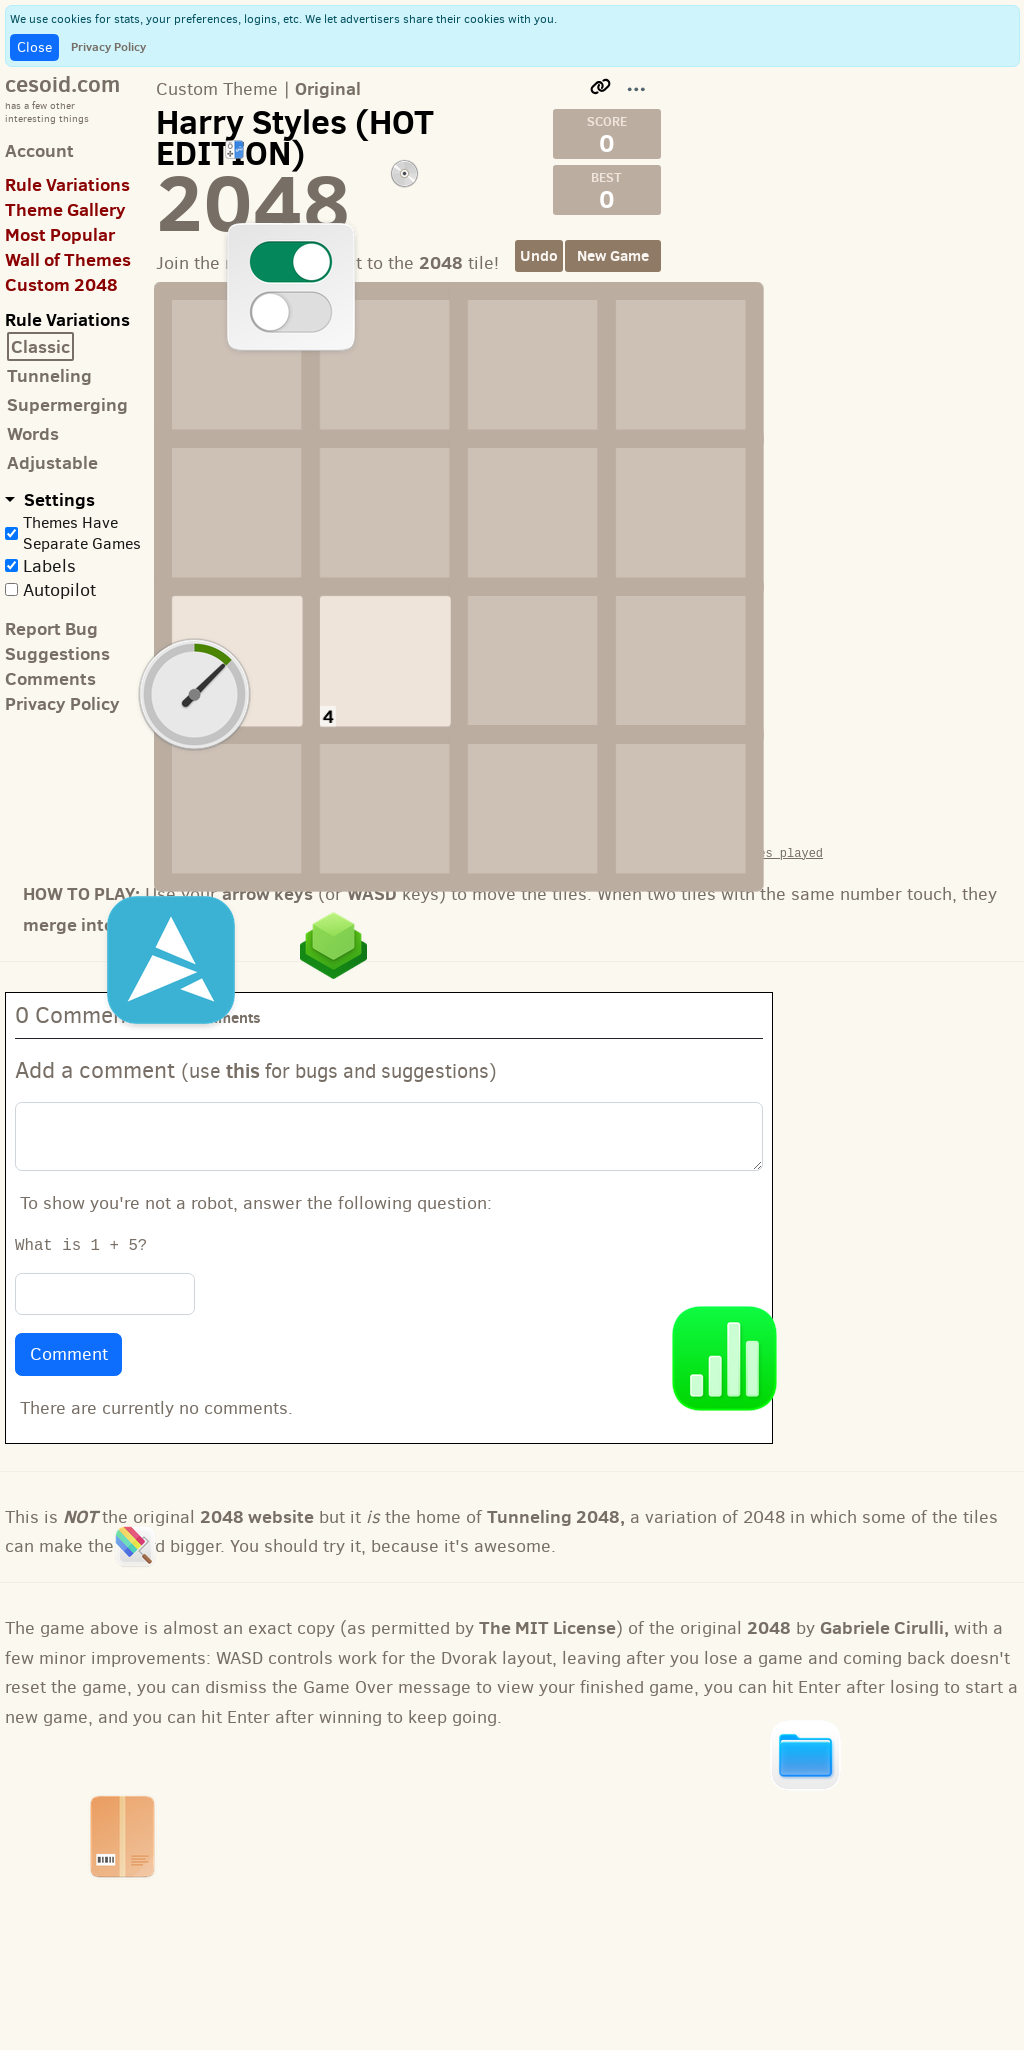 The height and width of the screenshot is (2050, 1024). I want to click on open the files app, so click(805, 1755).